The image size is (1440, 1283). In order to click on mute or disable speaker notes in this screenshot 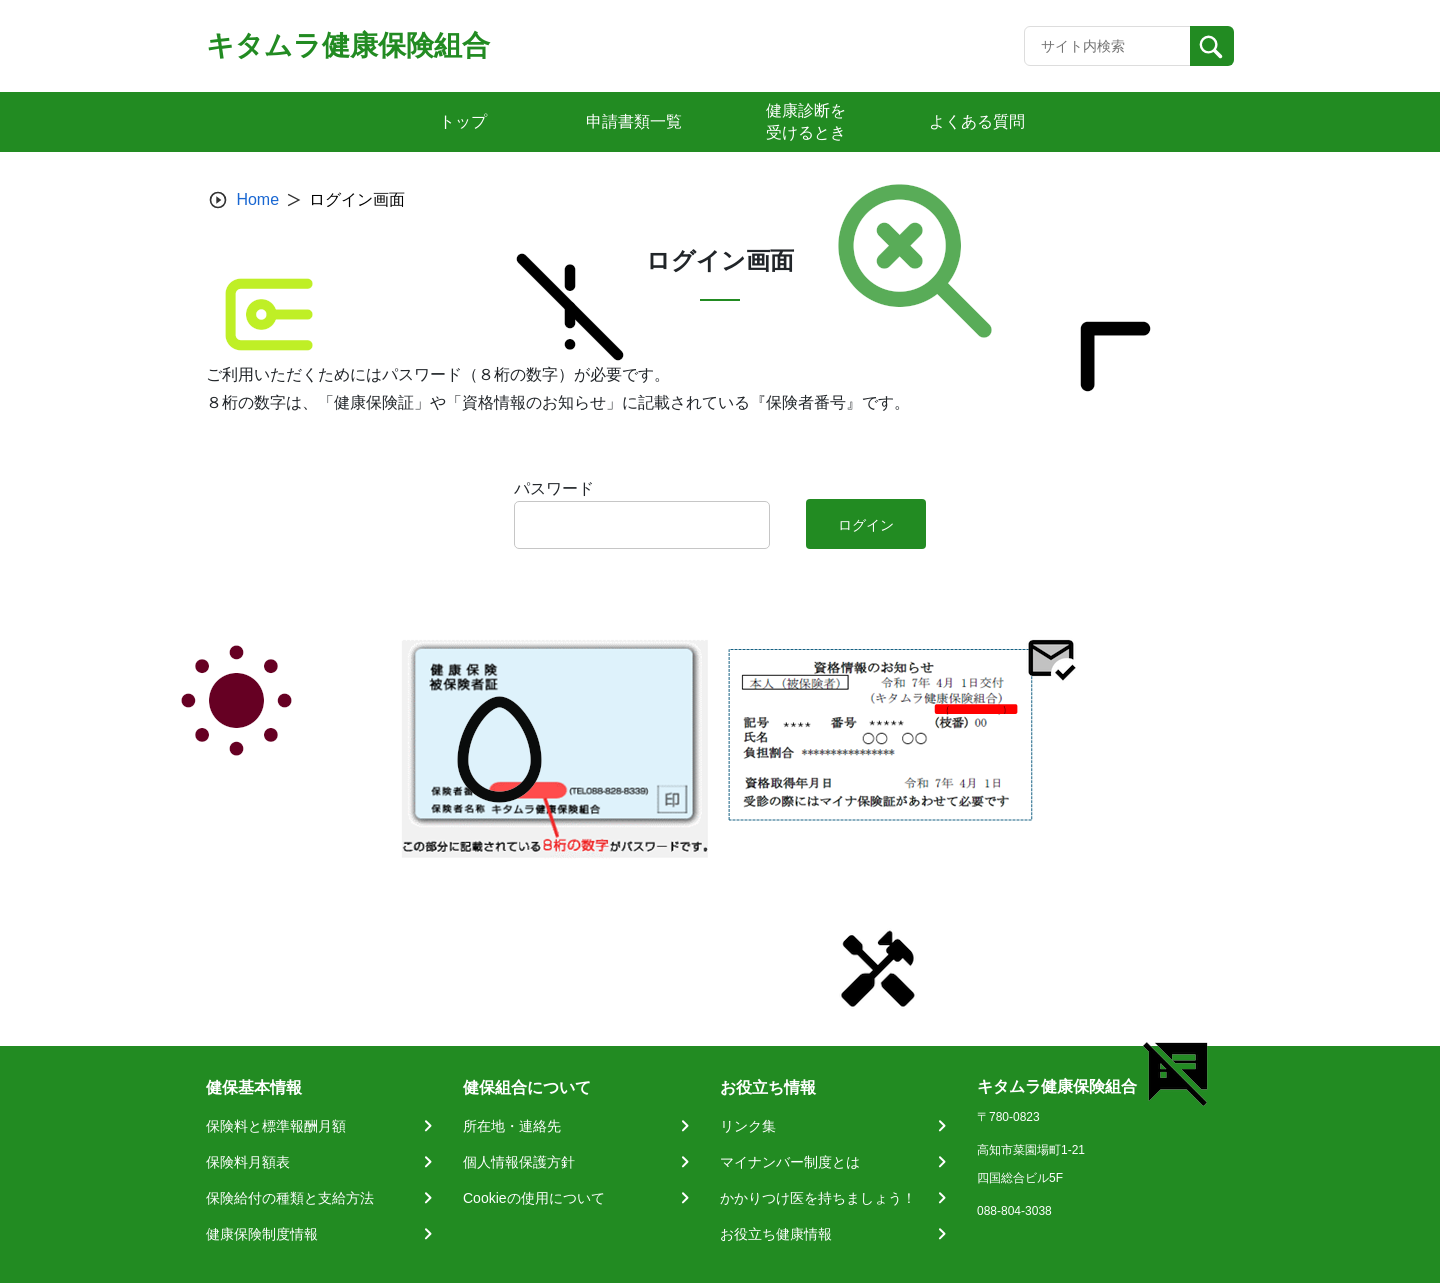, I will do `click(1178, 1072)`.